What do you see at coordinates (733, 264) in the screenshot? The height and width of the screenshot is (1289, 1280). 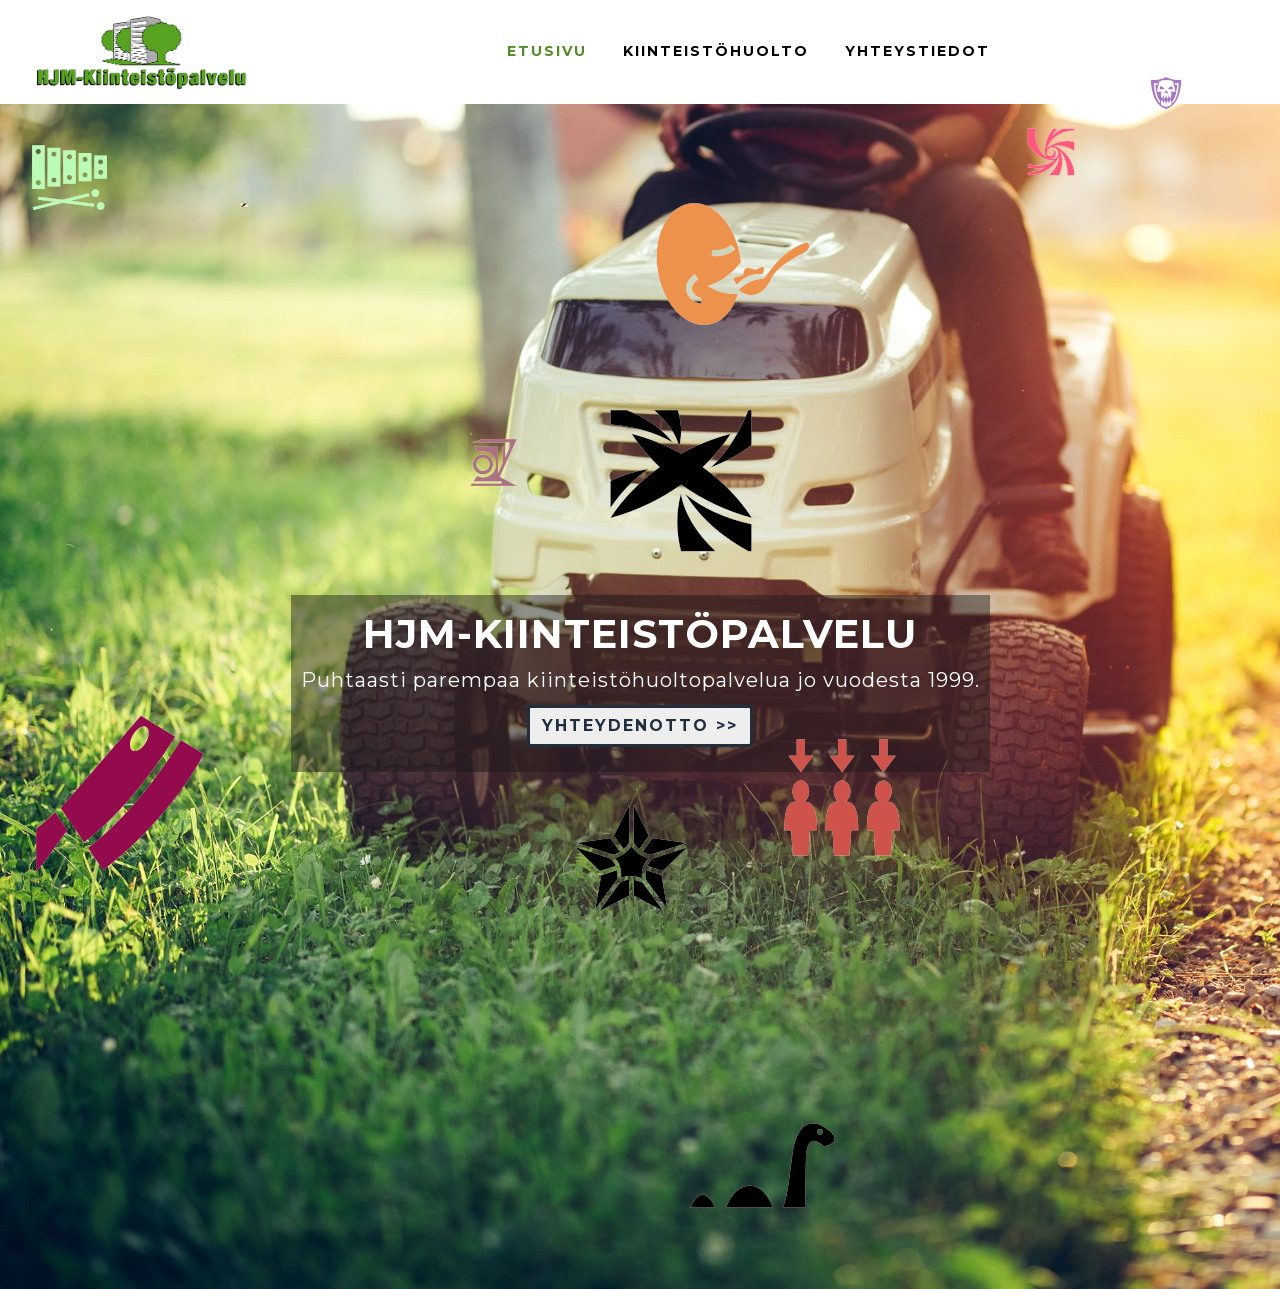 I see `indicates eating or mealtime activity` at bounding box center [733, 264].